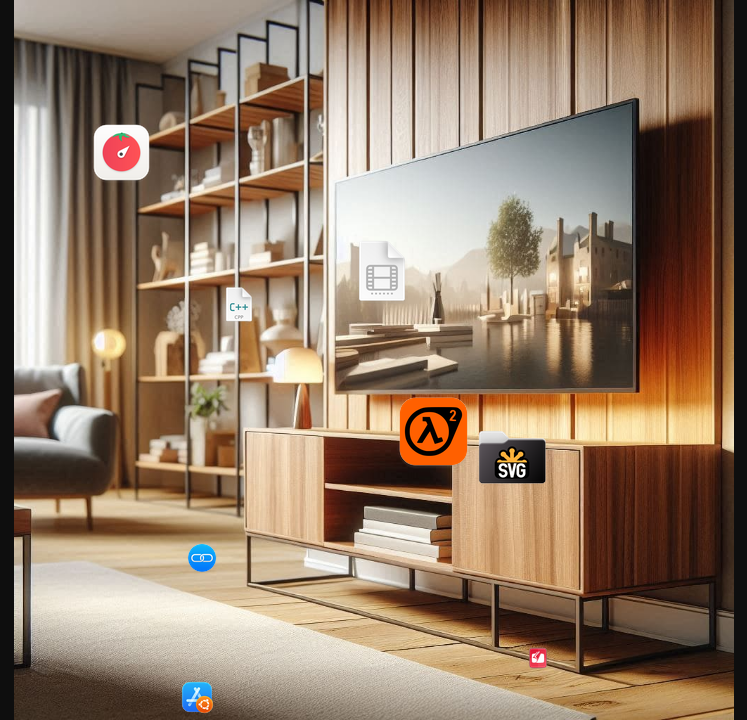 The width and height of the screenshot is (747, 720). Describe the element at coordinates (512, 459) in the screenshot. I see `open folder containing svg files` at that location.